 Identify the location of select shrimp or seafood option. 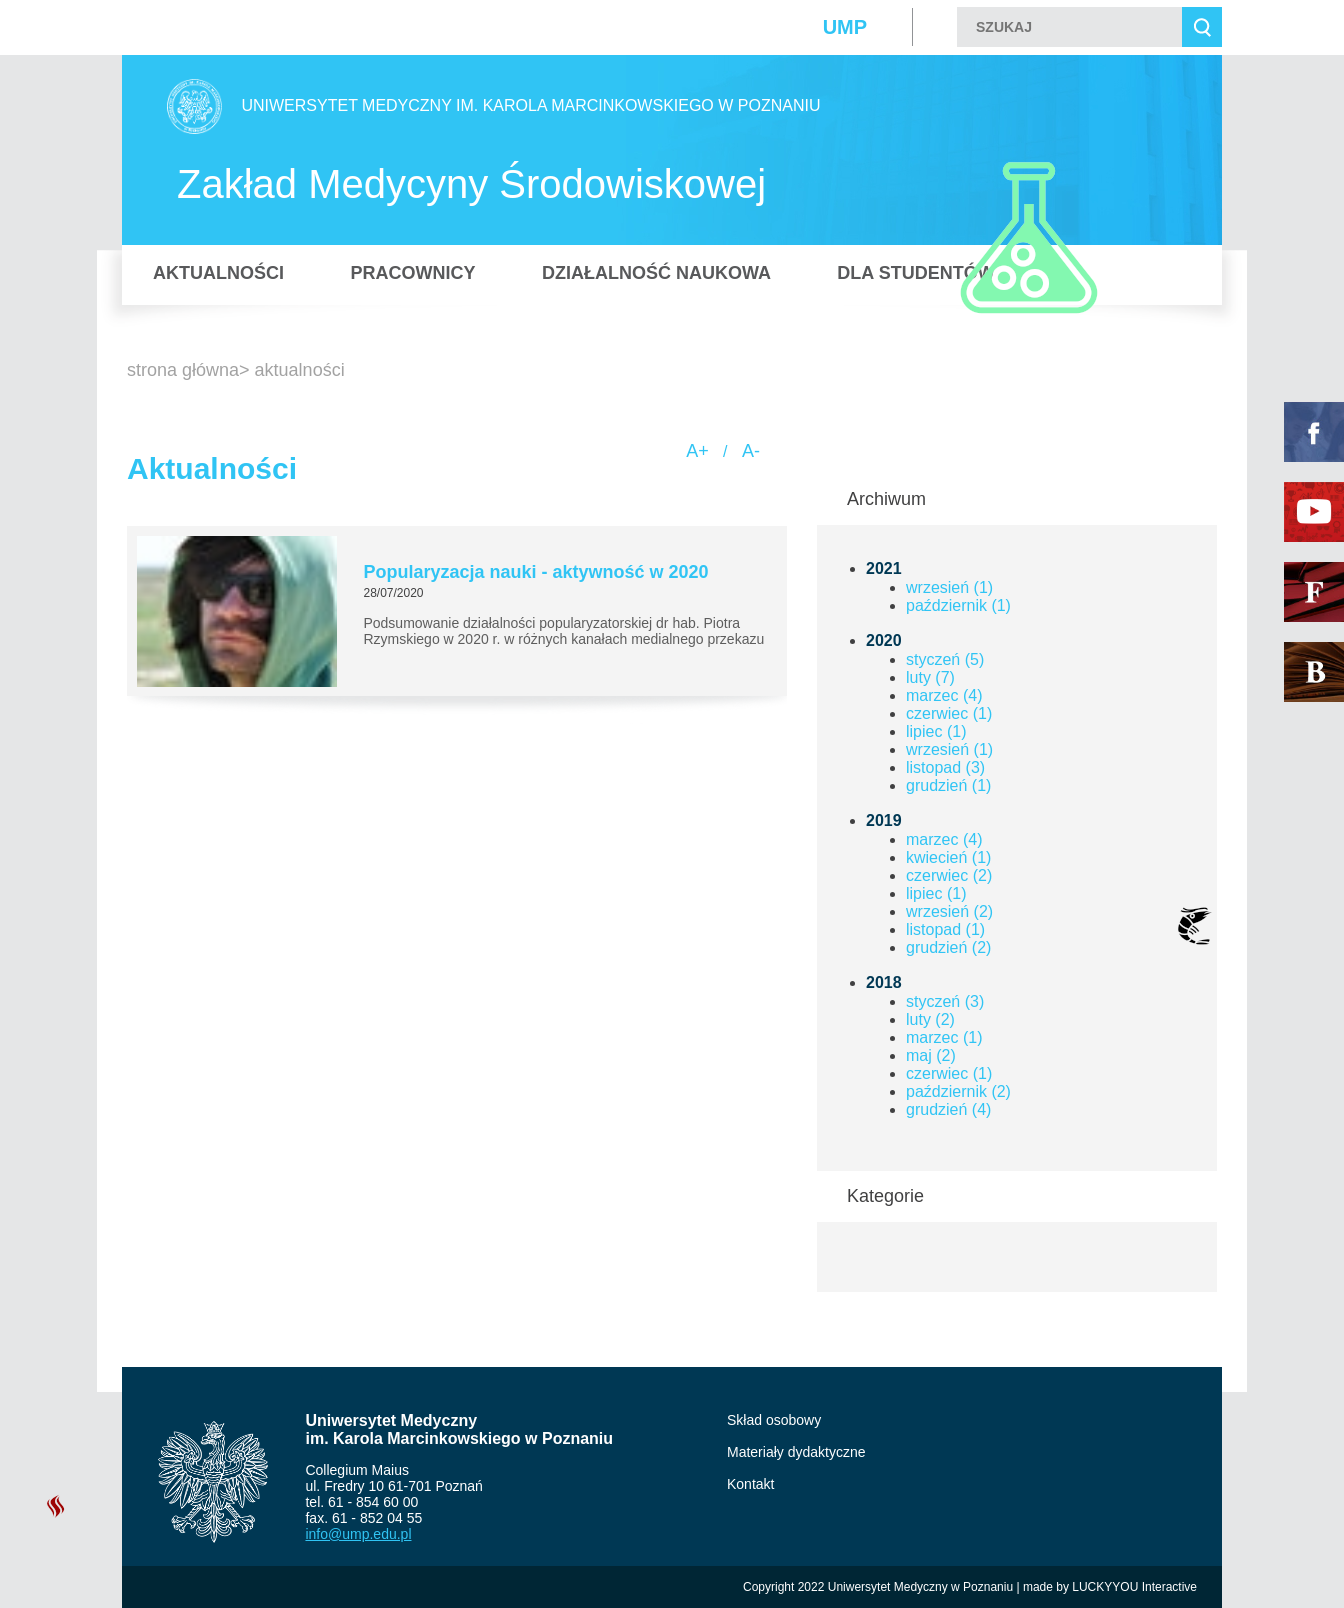
(1195, 926).